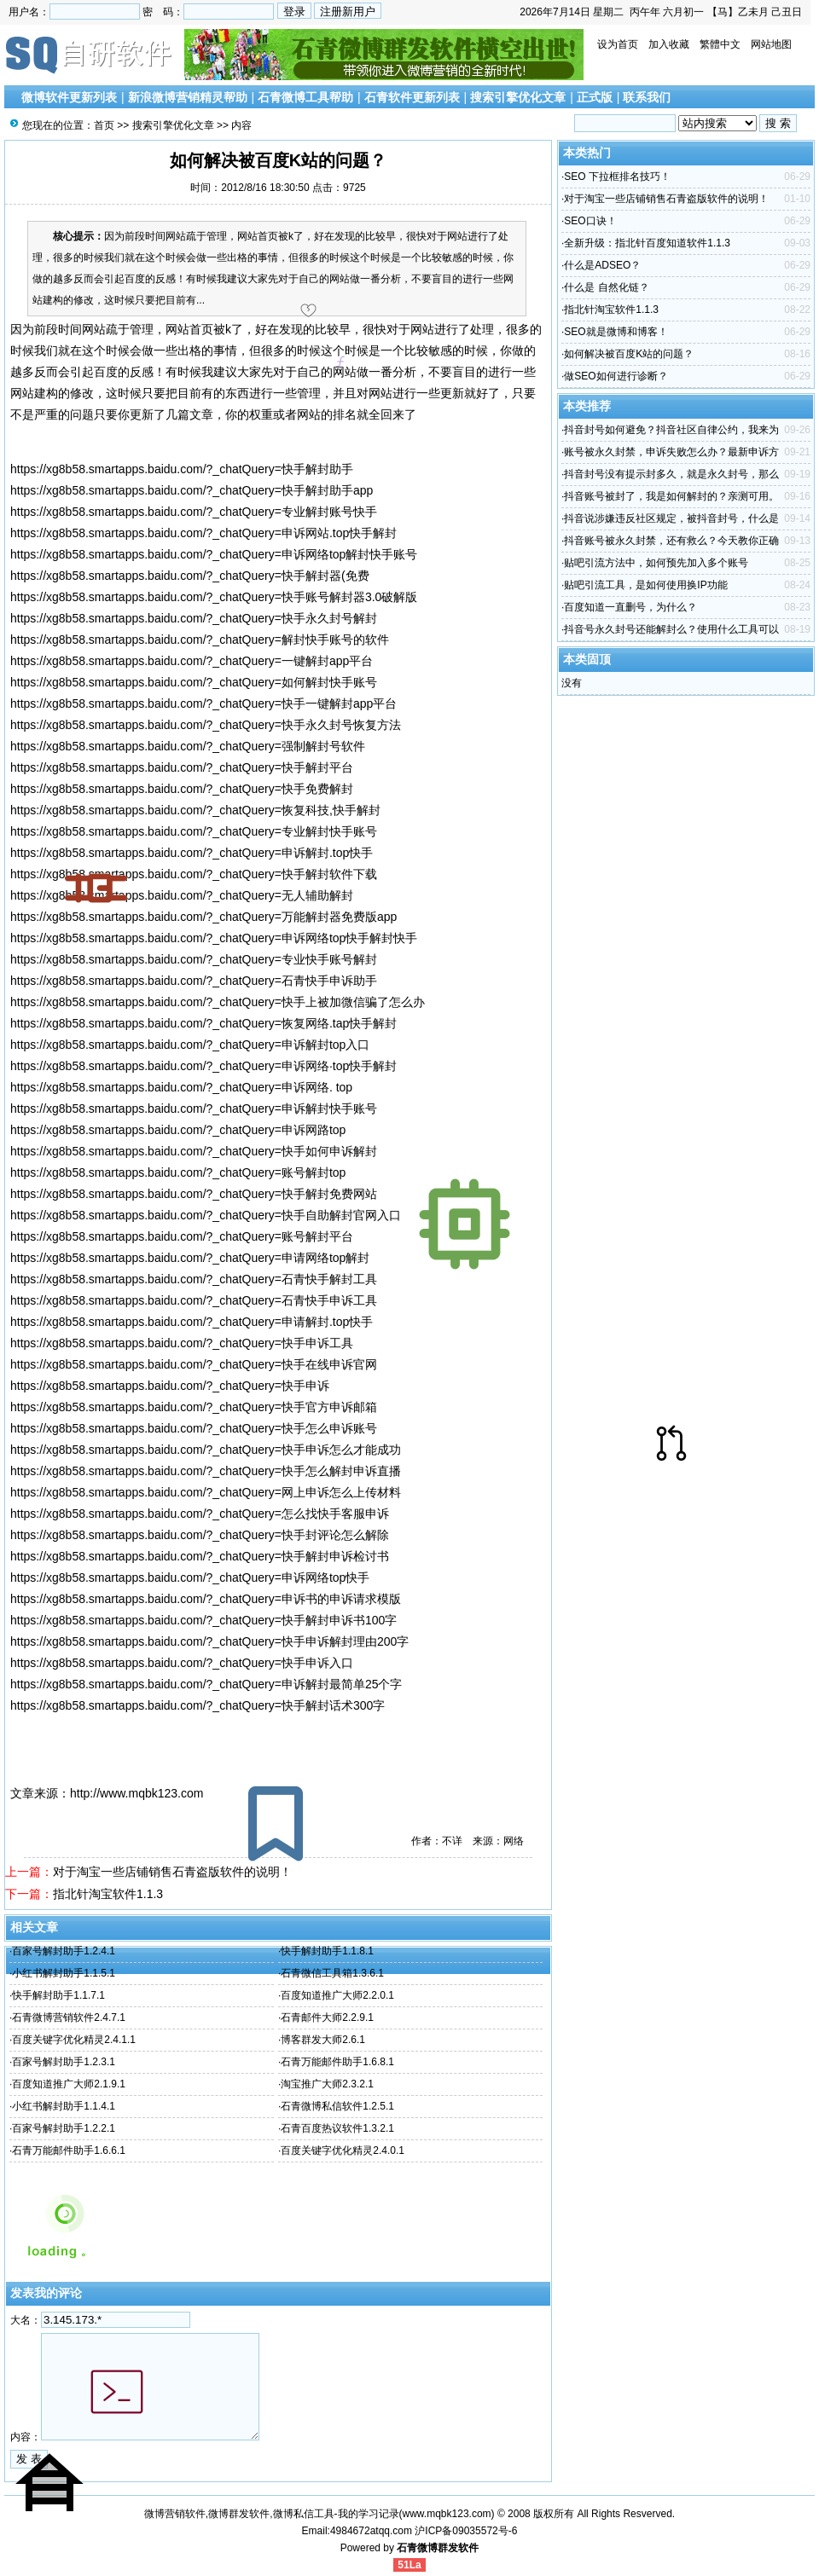  What do you see at coordinates (49, 2484) in the screenshot?
I see `view home exterior or siding options` at bounding box center [49, 2484].